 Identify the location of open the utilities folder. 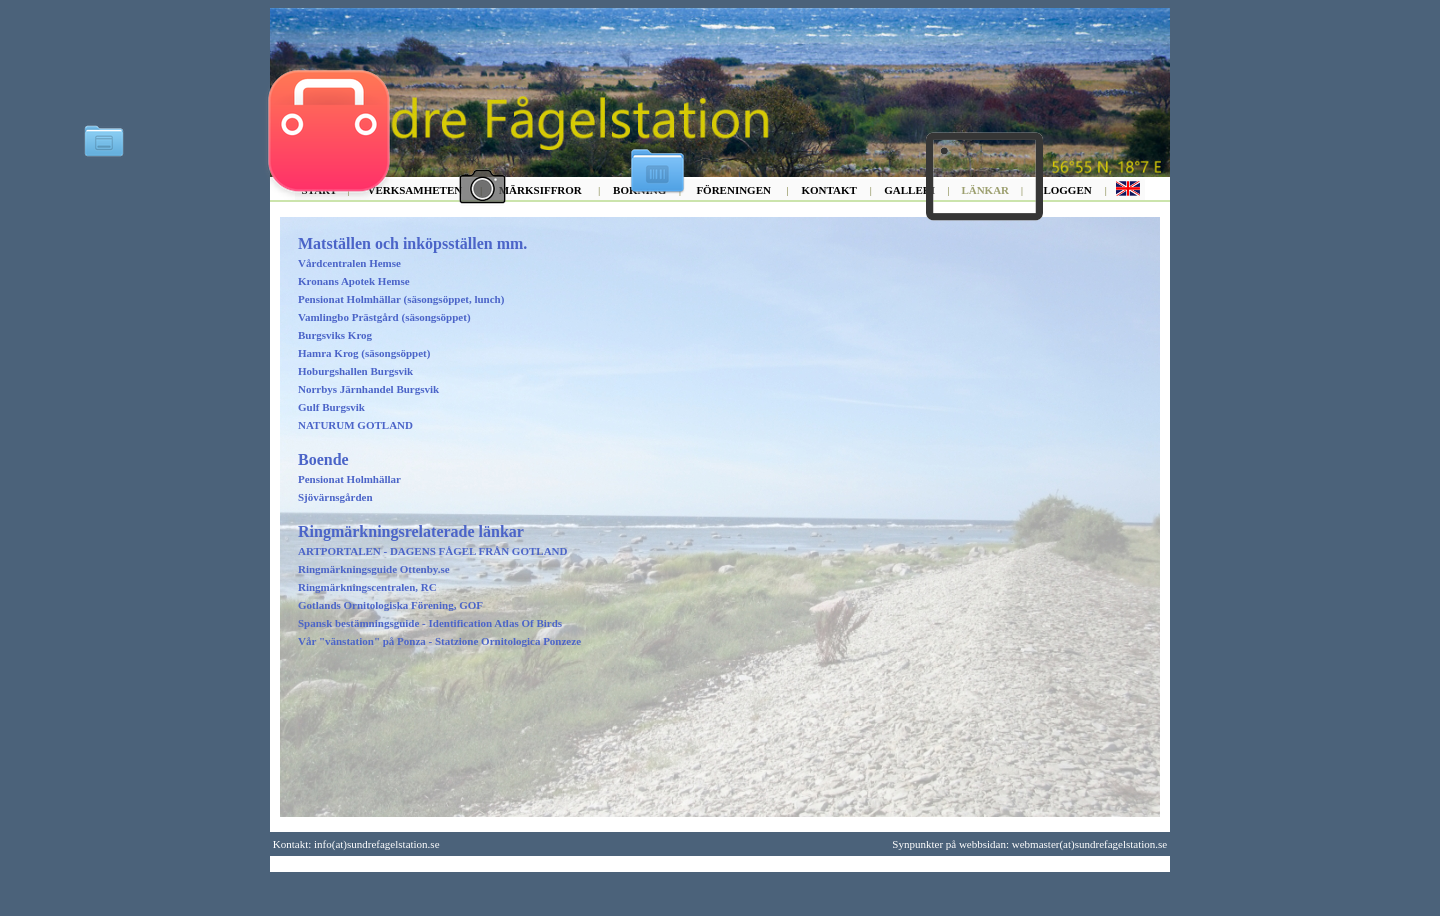
(329, 133).